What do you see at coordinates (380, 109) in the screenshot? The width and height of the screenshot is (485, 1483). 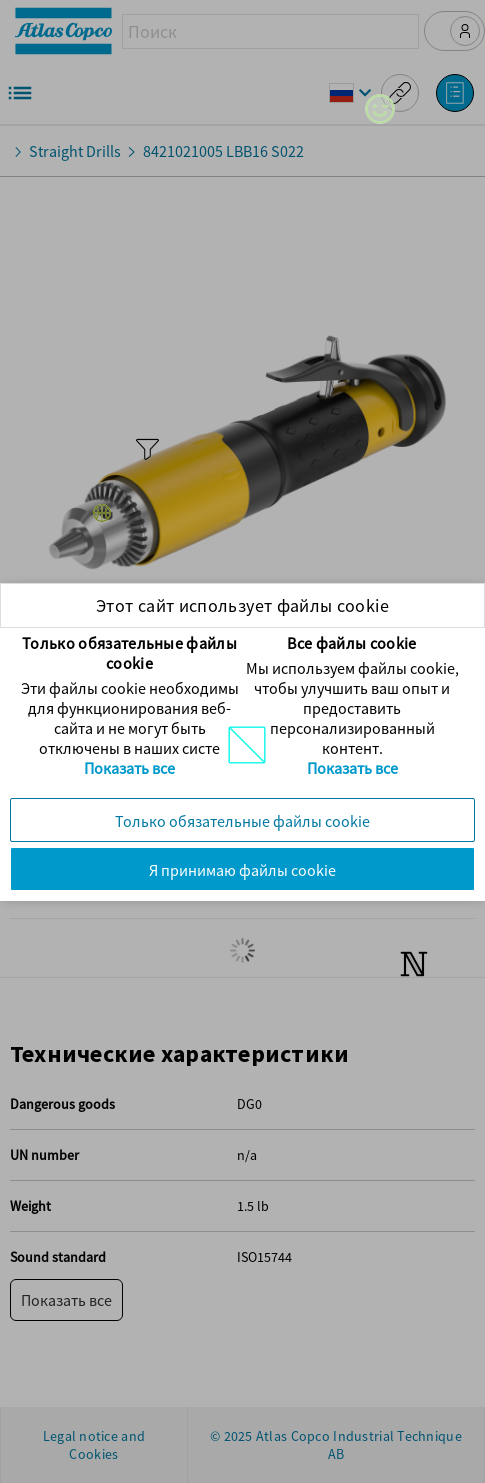 I see `insert a winking emoji or emoticon` at bounding box center [380, 109].